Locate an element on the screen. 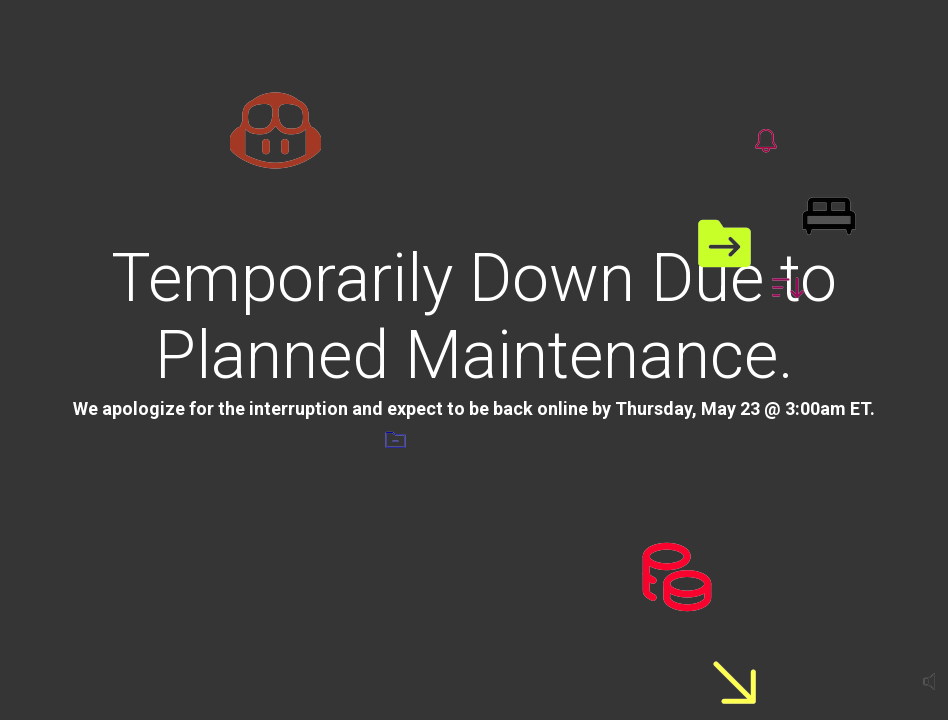 Image resolution: width=948 pixels, height=720 pixels. sort items in descending order is located at coordinates (788, 287).